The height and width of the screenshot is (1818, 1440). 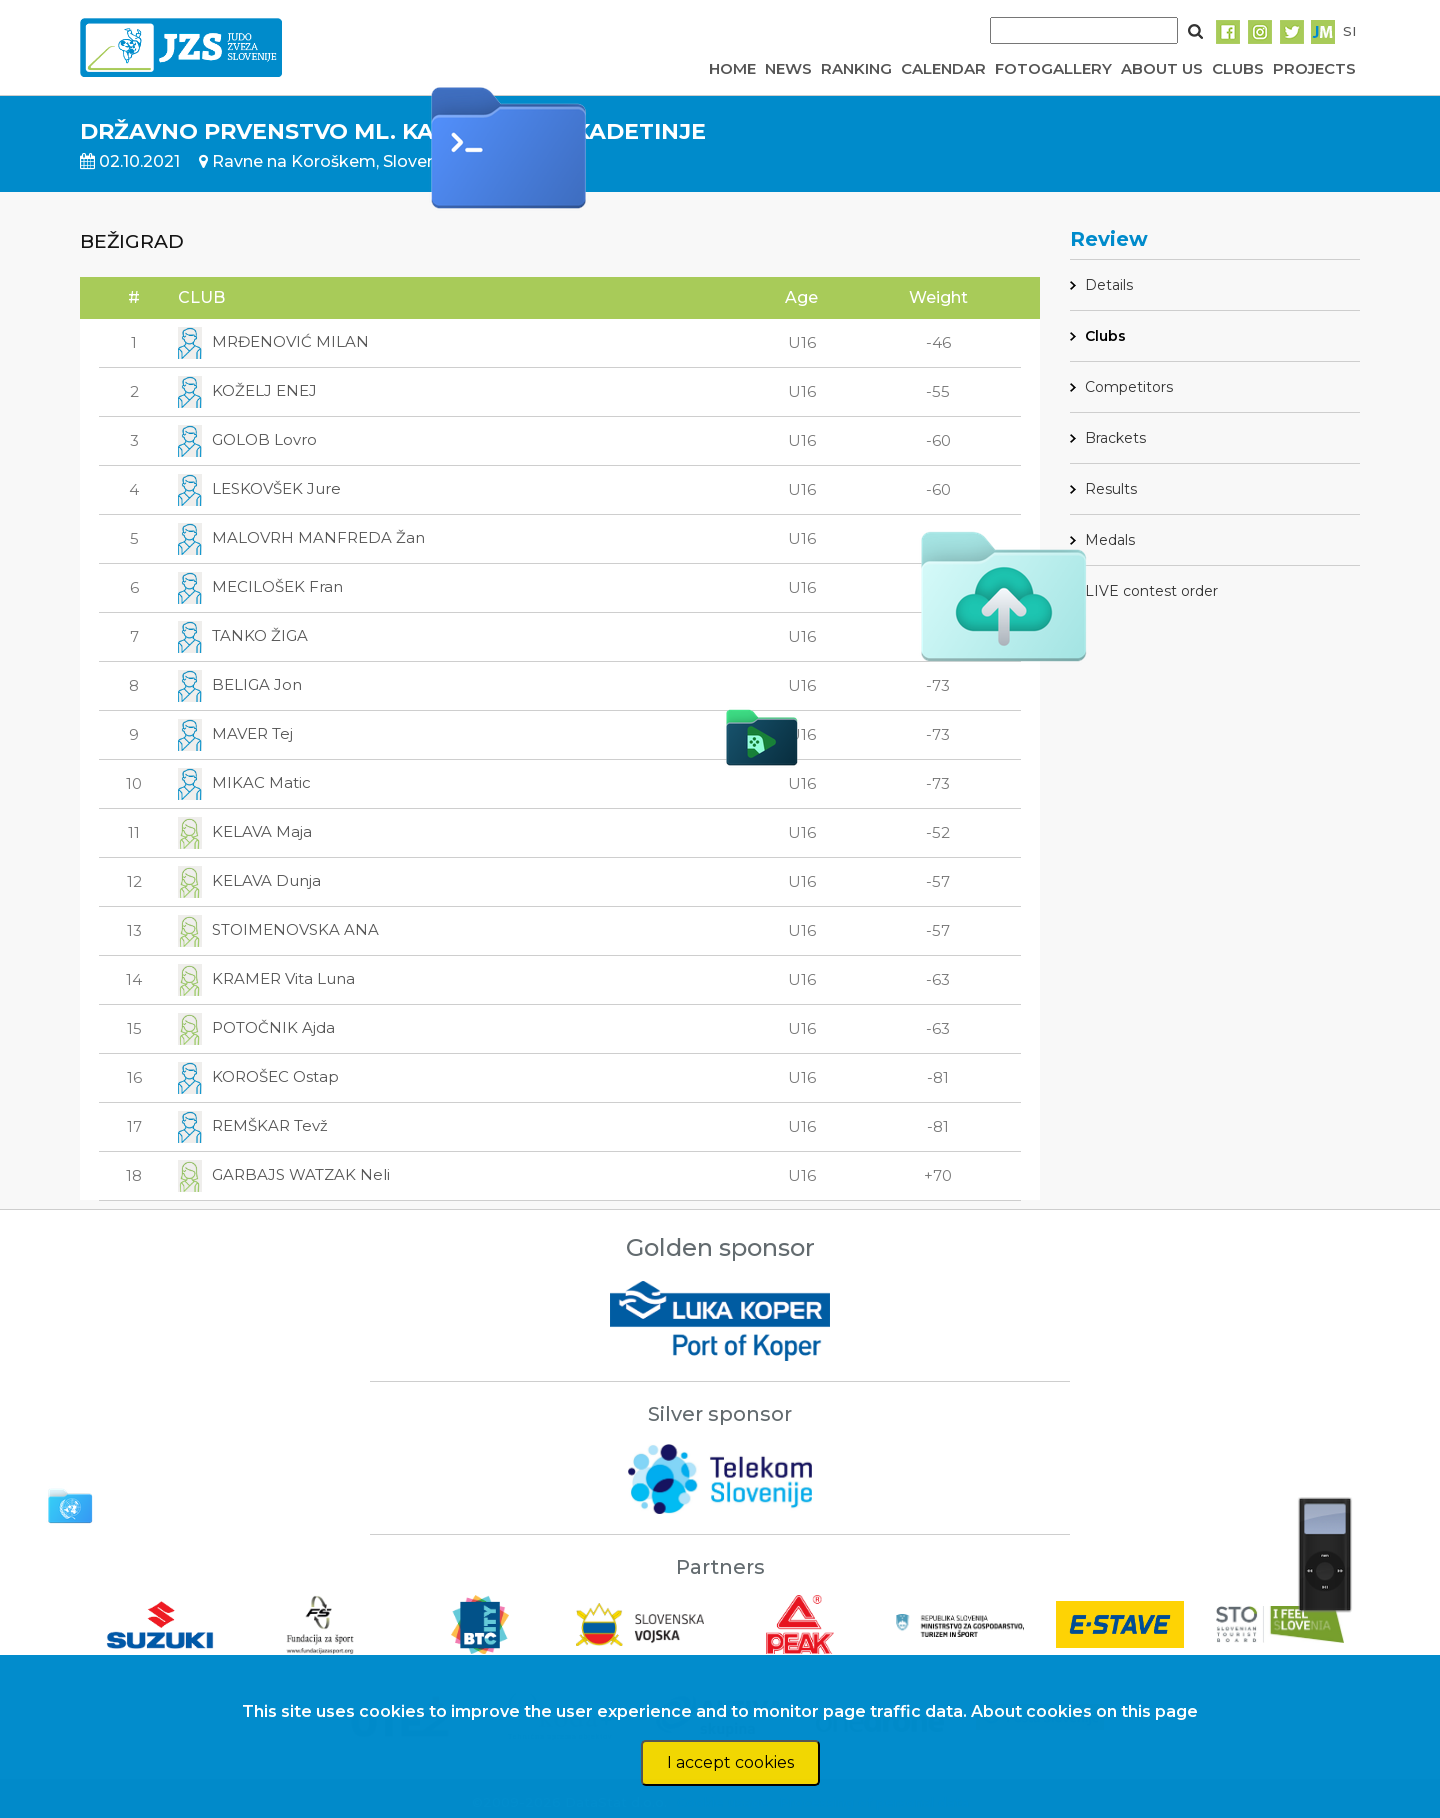 I want to click on open language learning resources folder, so click(x=70, y=1507).